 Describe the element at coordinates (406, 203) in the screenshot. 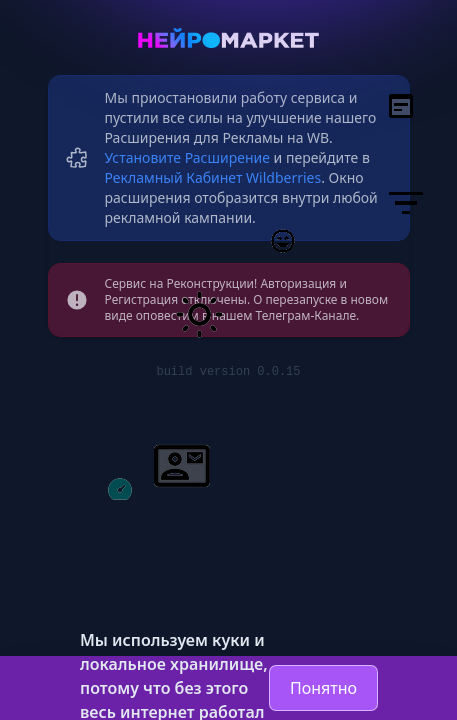

I see `filter or sort list items` at that location.